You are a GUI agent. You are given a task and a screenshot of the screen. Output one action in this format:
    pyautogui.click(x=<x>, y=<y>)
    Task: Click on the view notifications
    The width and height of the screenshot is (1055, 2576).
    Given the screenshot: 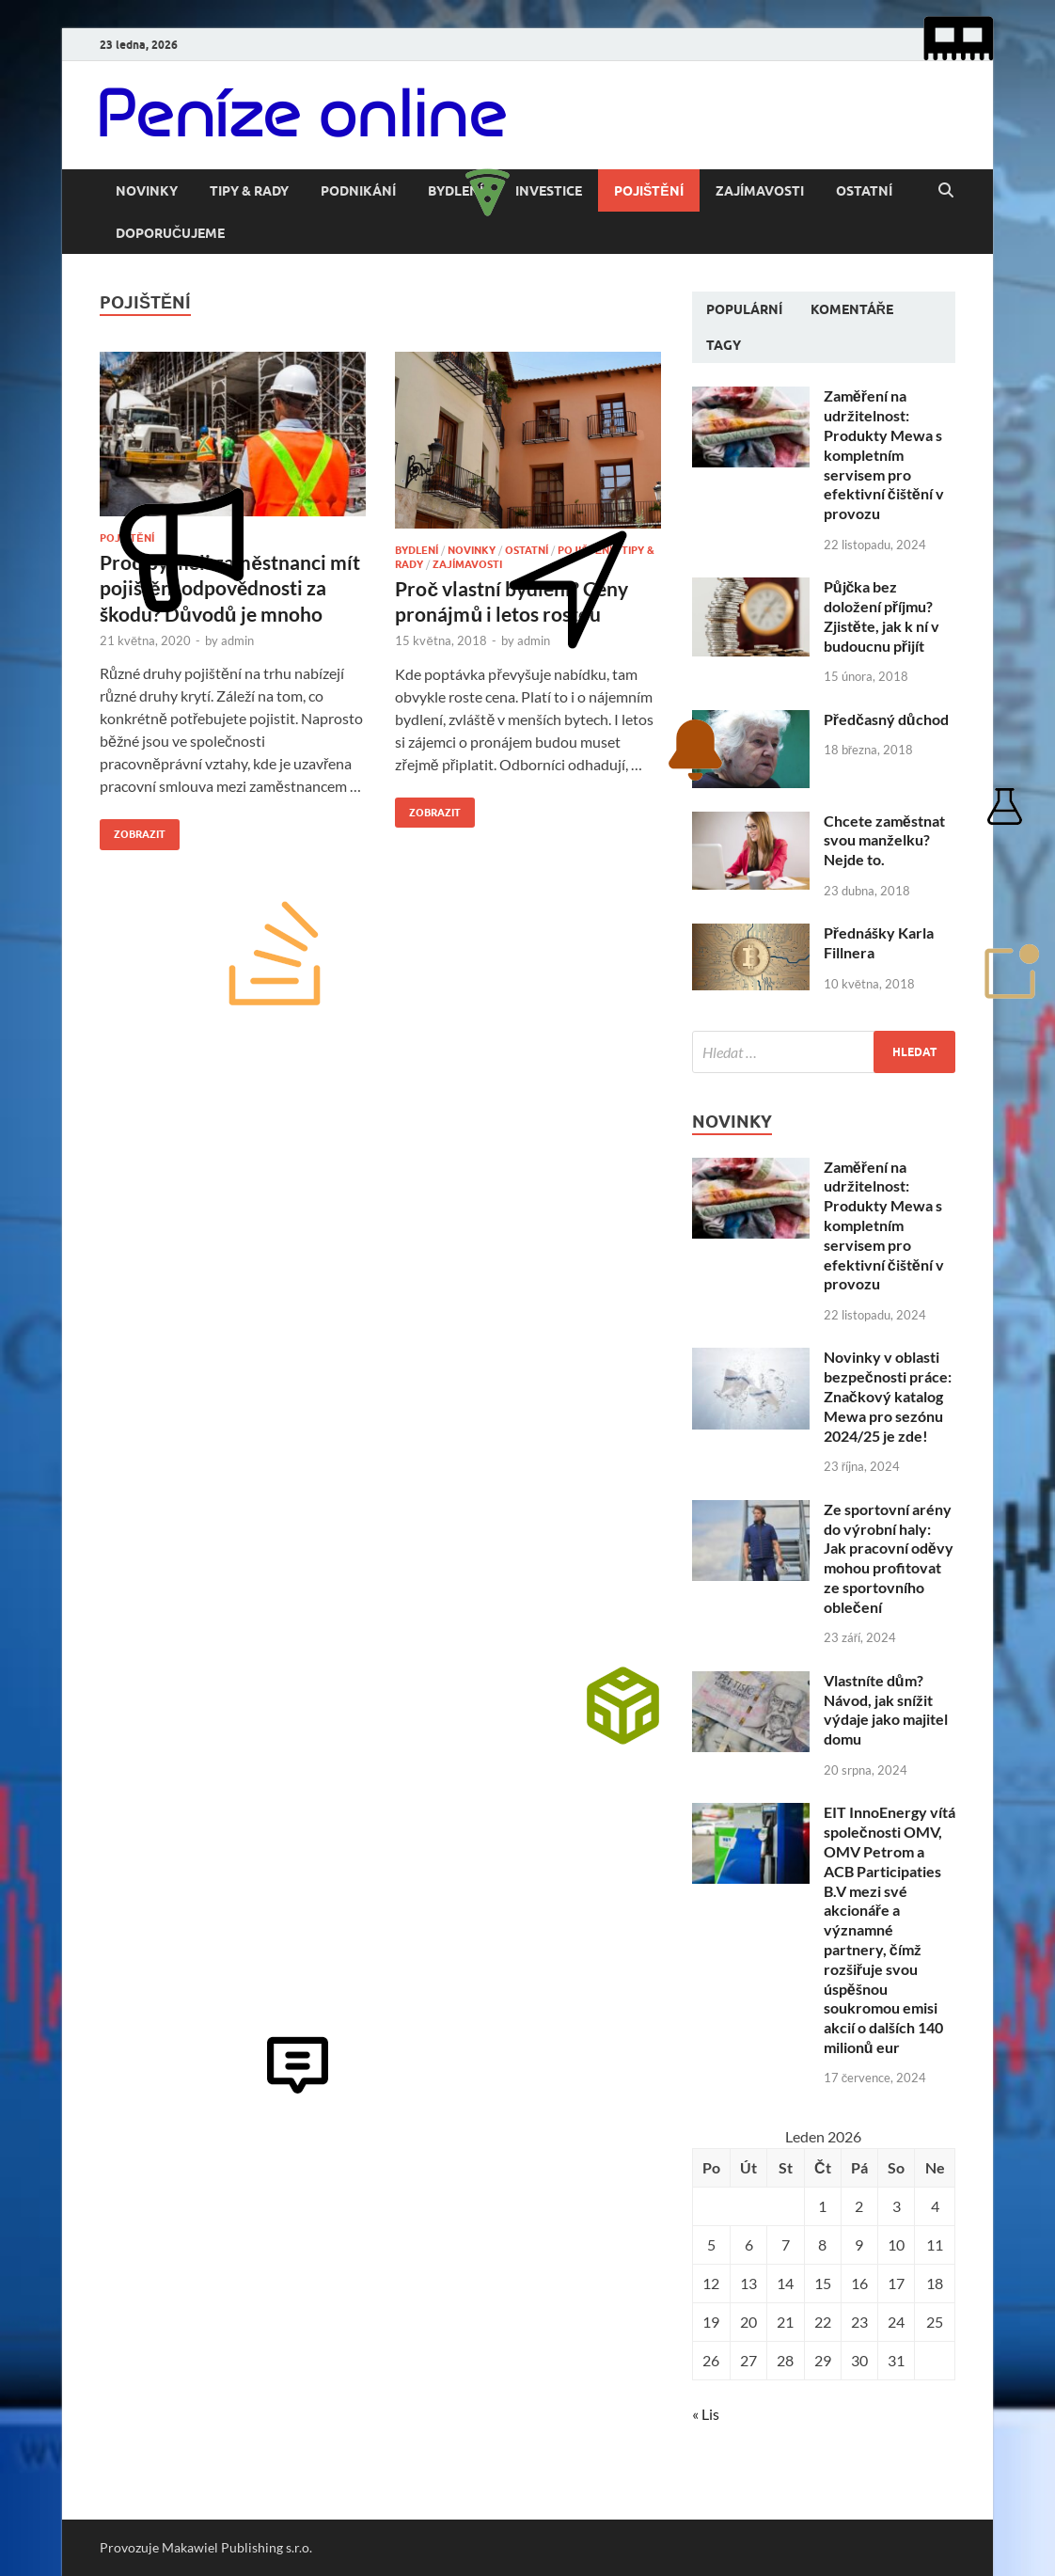 What is the action you would take?
    pyautogui.click(x=695, y=750)
    